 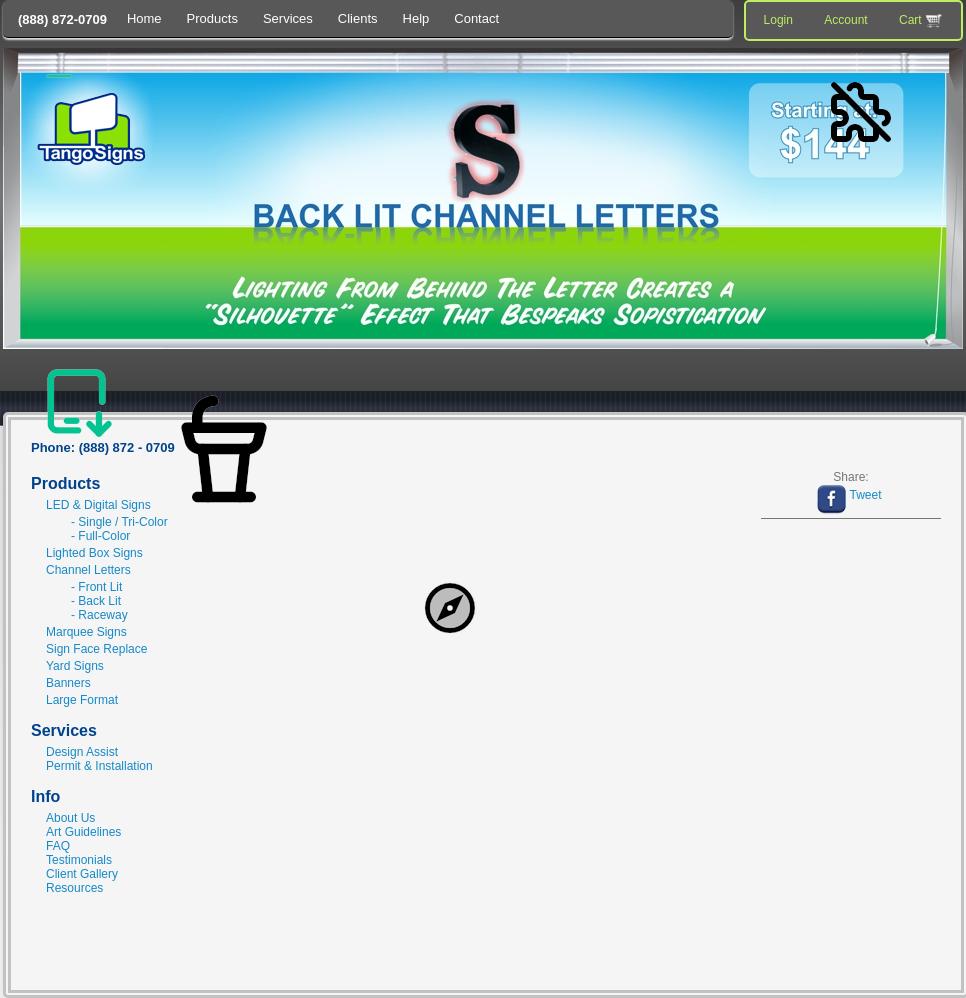 What do you see at coordinates (59, 76) in the screenshot?
I see `decrease quantity or value` at bounding box center [59, 76].